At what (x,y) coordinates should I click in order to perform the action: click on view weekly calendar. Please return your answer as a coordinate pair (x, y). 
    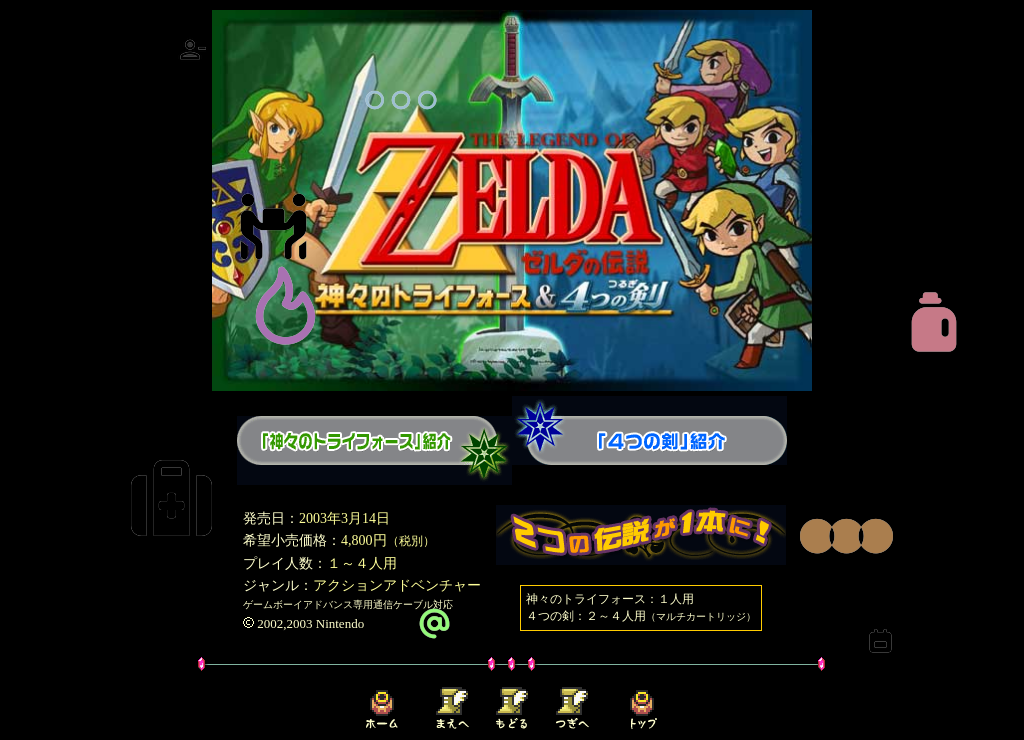
    Looking at the image, I should click on (880, 641).